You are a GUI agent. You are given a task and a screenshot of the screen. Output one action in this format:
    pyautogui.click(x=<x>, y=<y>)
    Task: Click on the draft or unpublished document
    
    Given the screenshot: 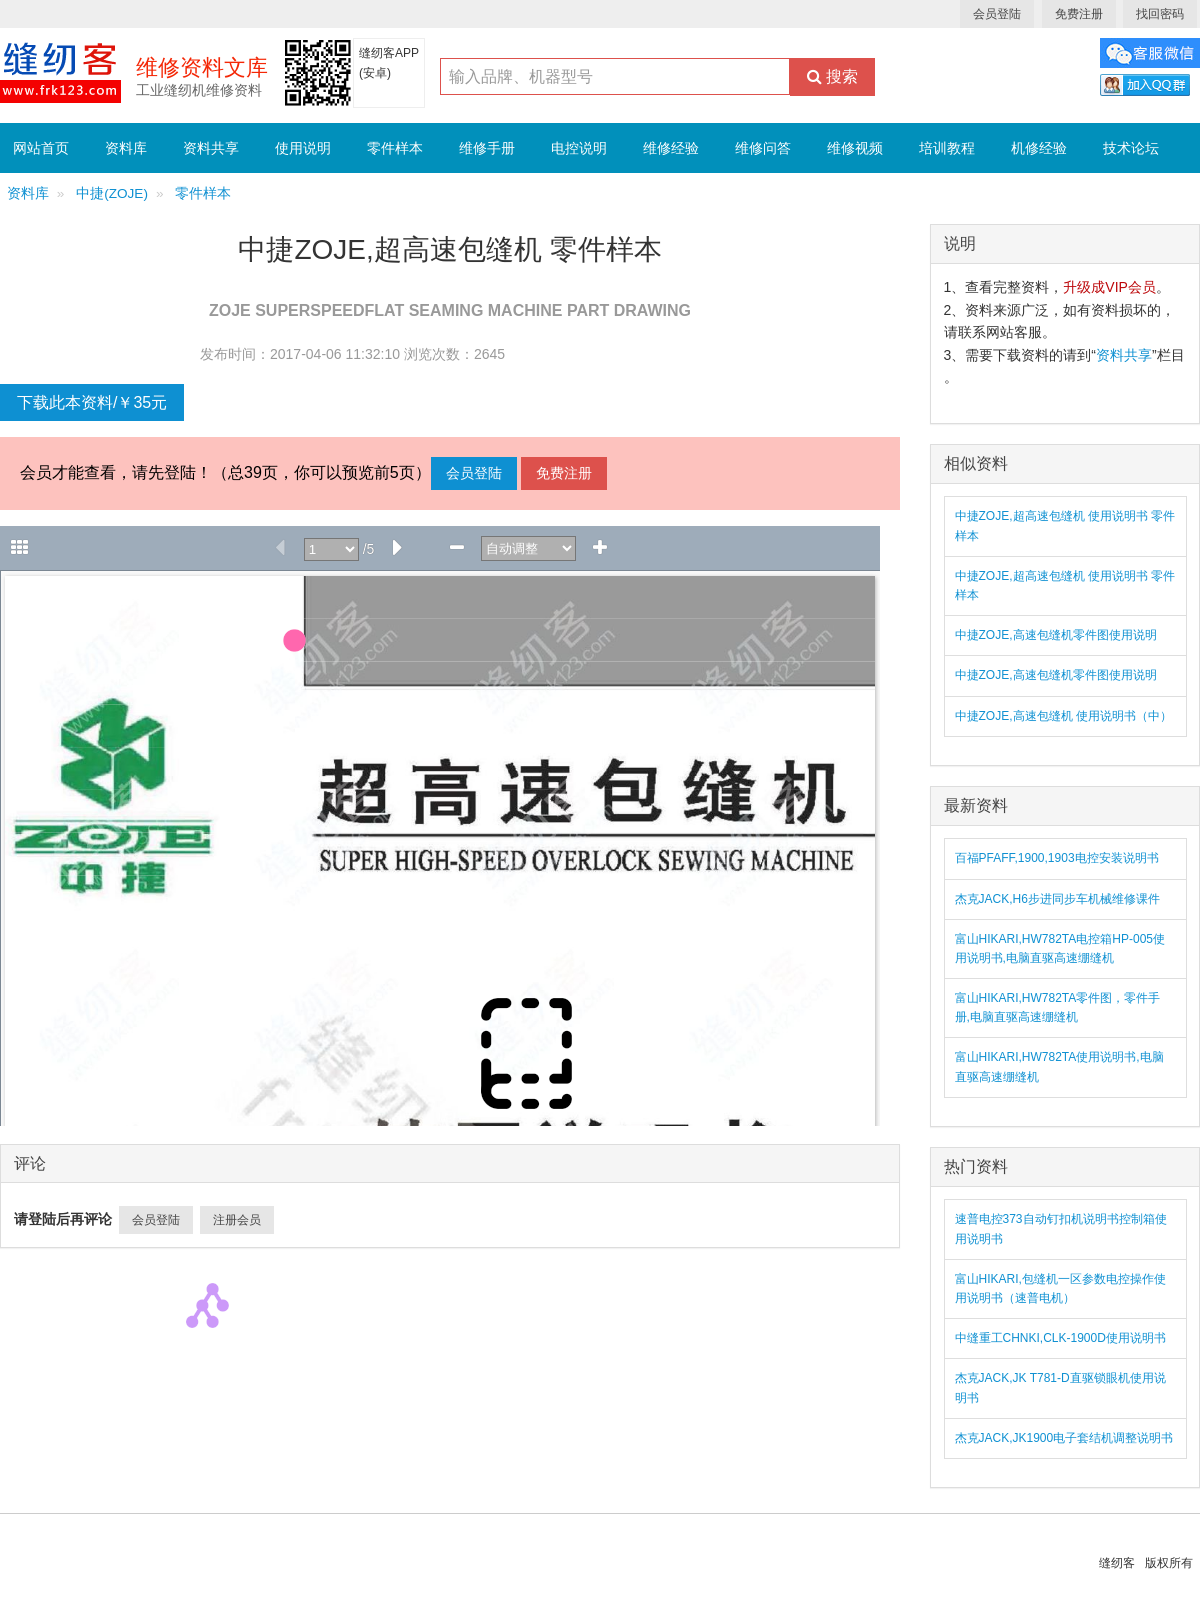 What is the action you would take?
    pyautogui.click(x=526, y=1053)
    